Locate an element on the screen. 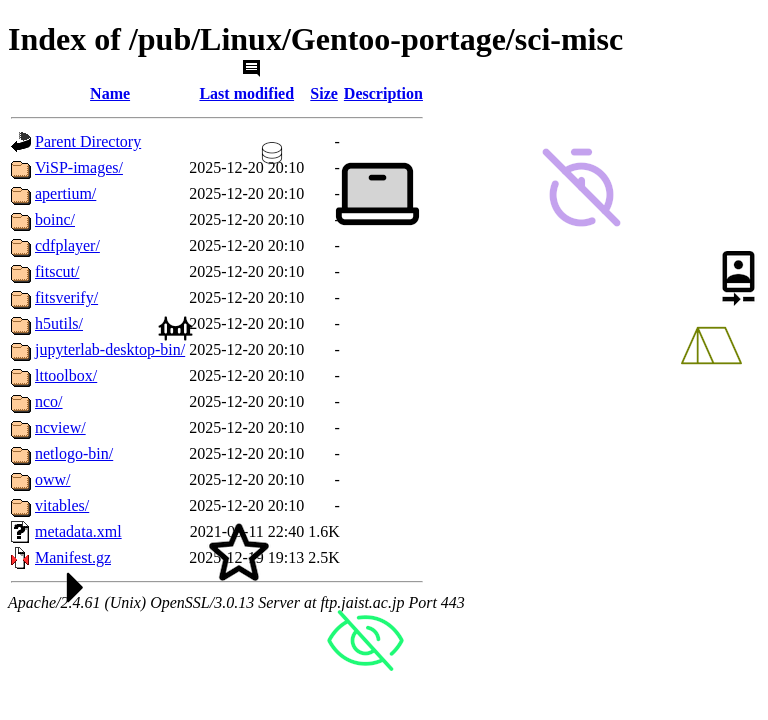  navigate to bridges or overpasses on a map is located at coordinates (175, 328).